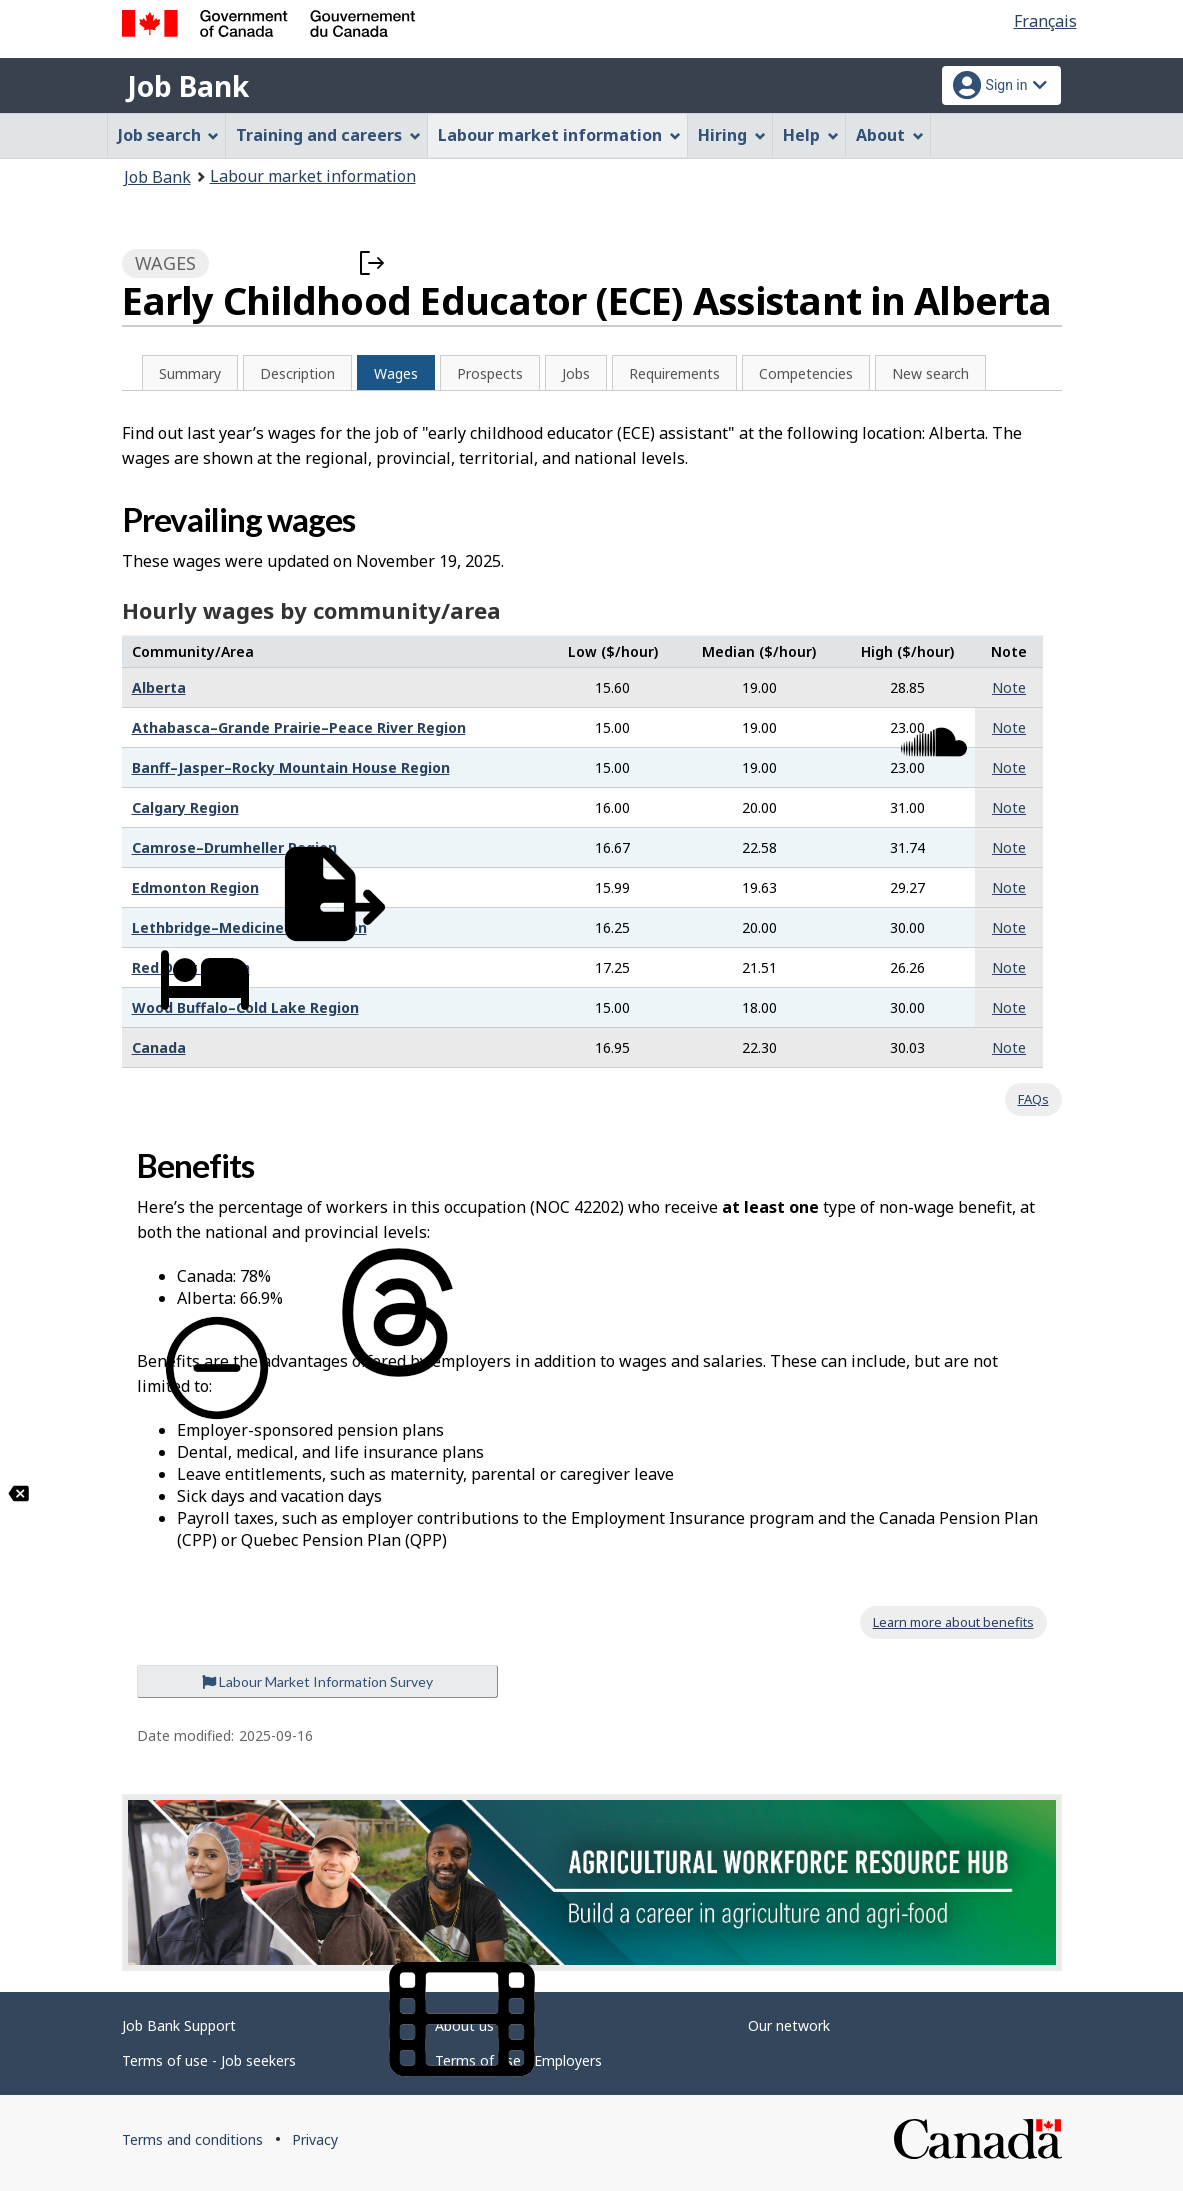  I want to click on sign out of your account, so click(371, 263).